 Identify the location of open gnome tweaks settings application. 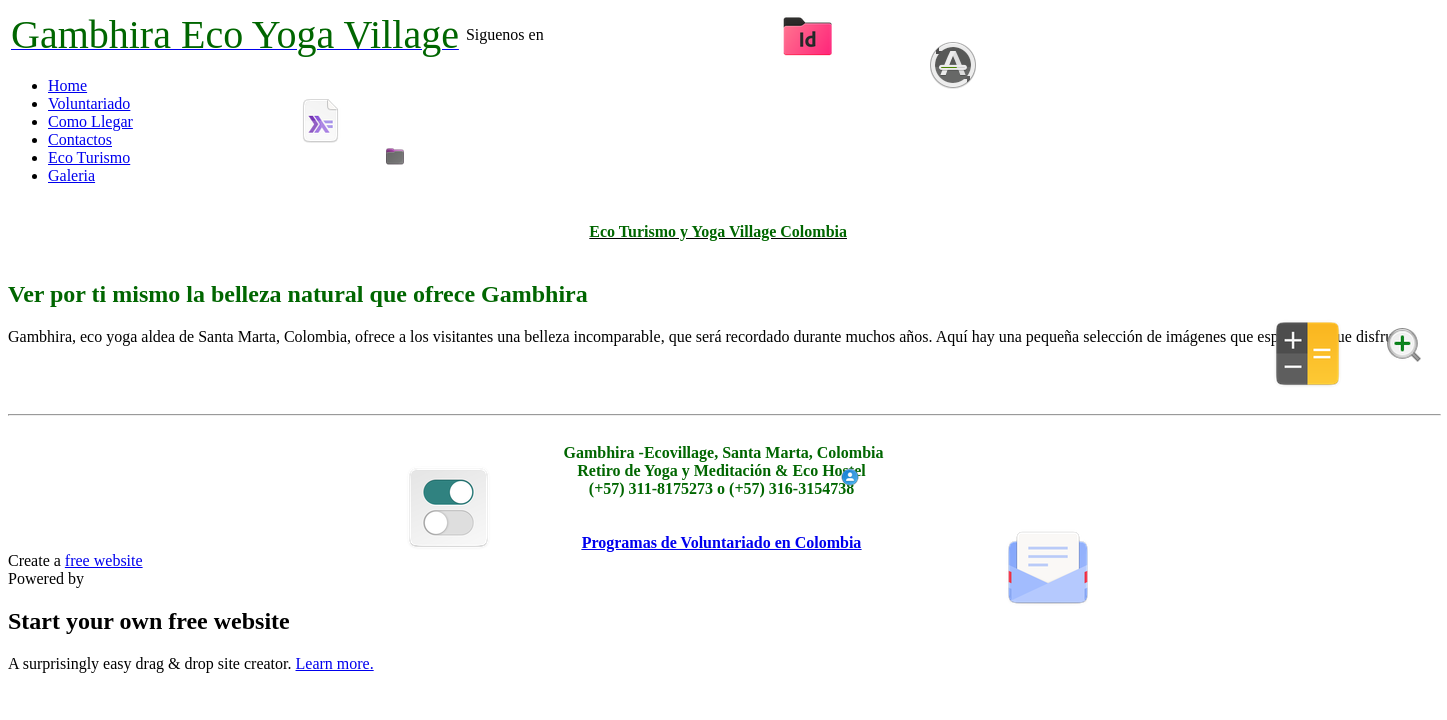
(448, 507).